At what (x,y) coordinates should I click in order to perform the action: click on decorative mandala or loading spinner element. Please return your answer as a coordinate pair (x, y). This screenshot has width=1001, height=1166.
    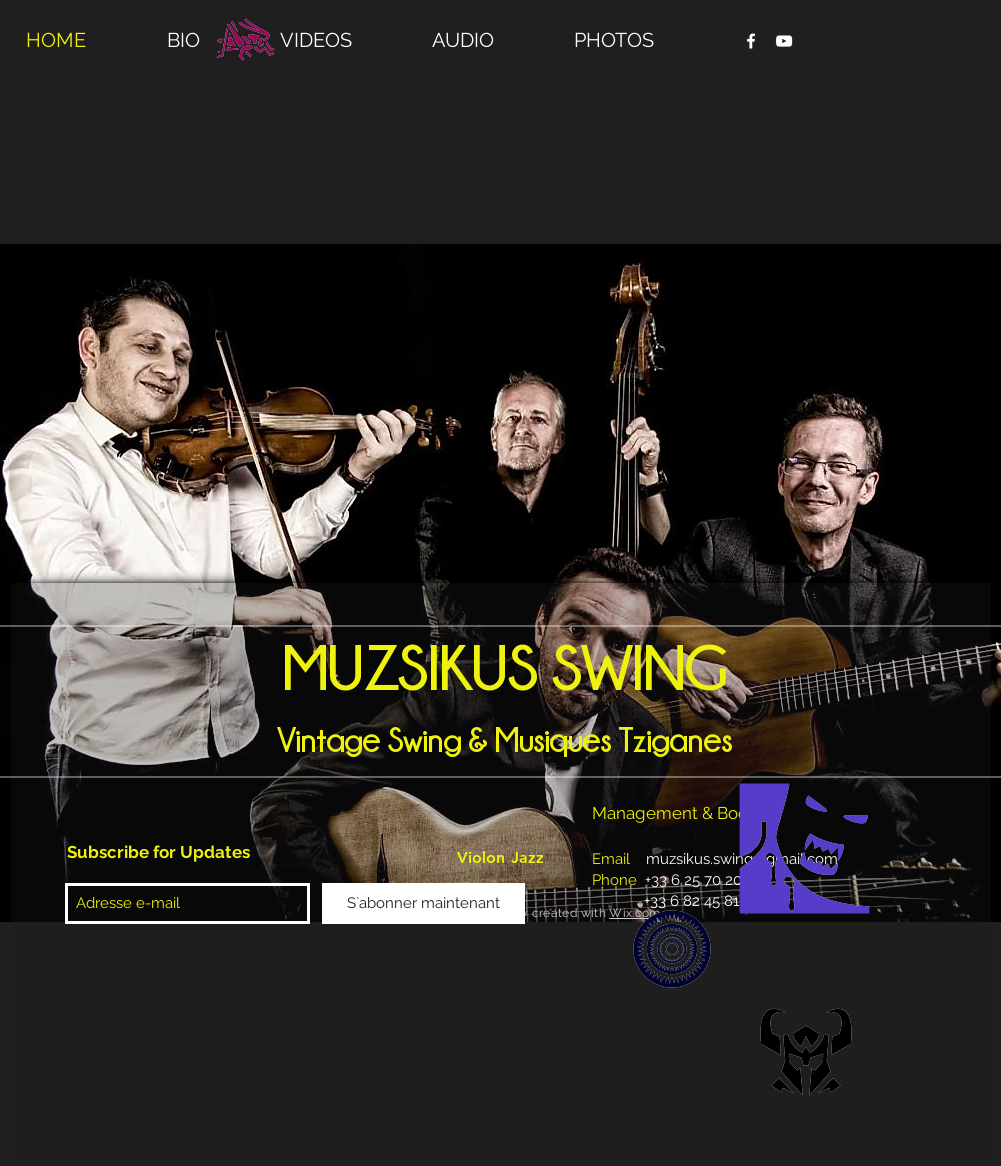
    Looking at the image, I should click on (672, 949).